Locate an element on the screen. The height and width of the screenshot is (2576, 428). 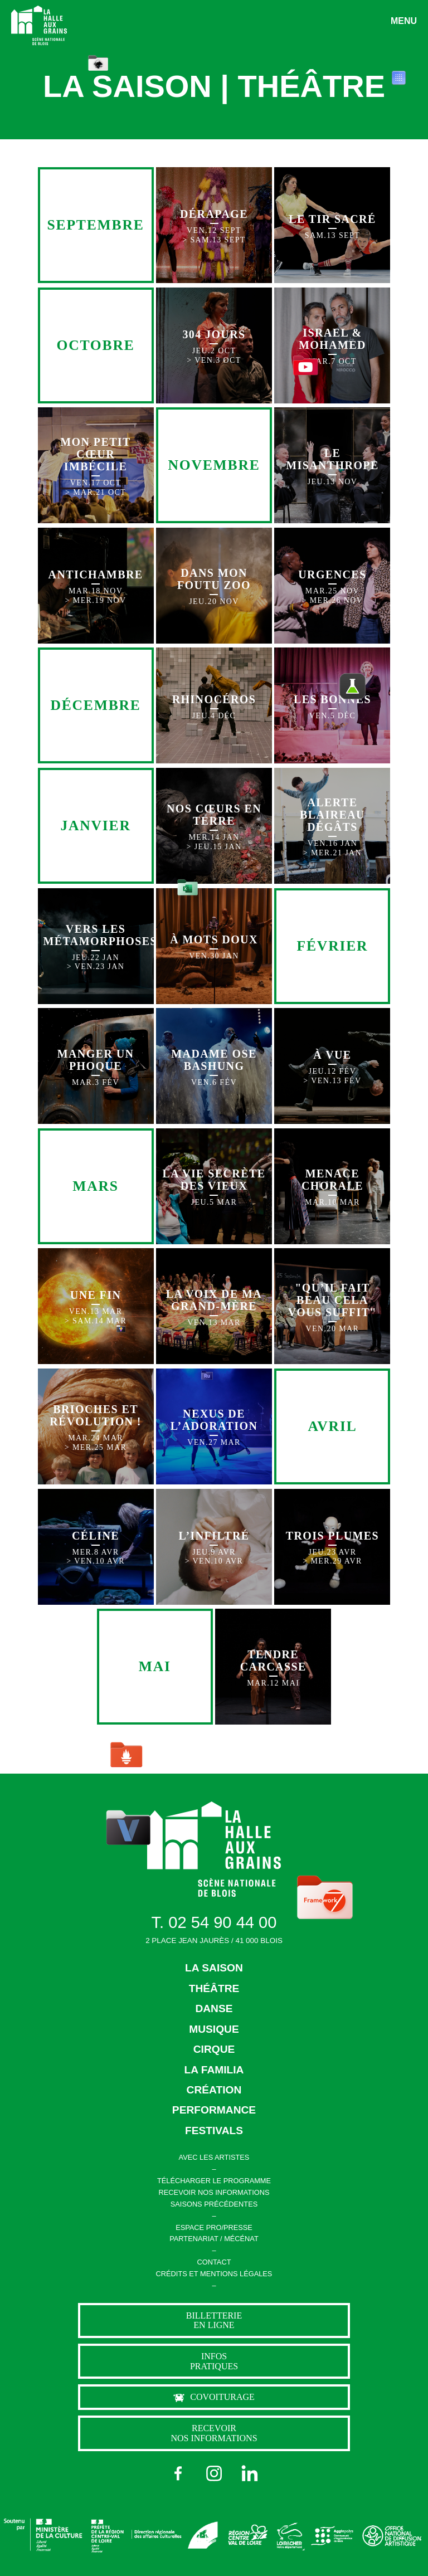
open science or chemistry application is located at coordinates (352, 686).